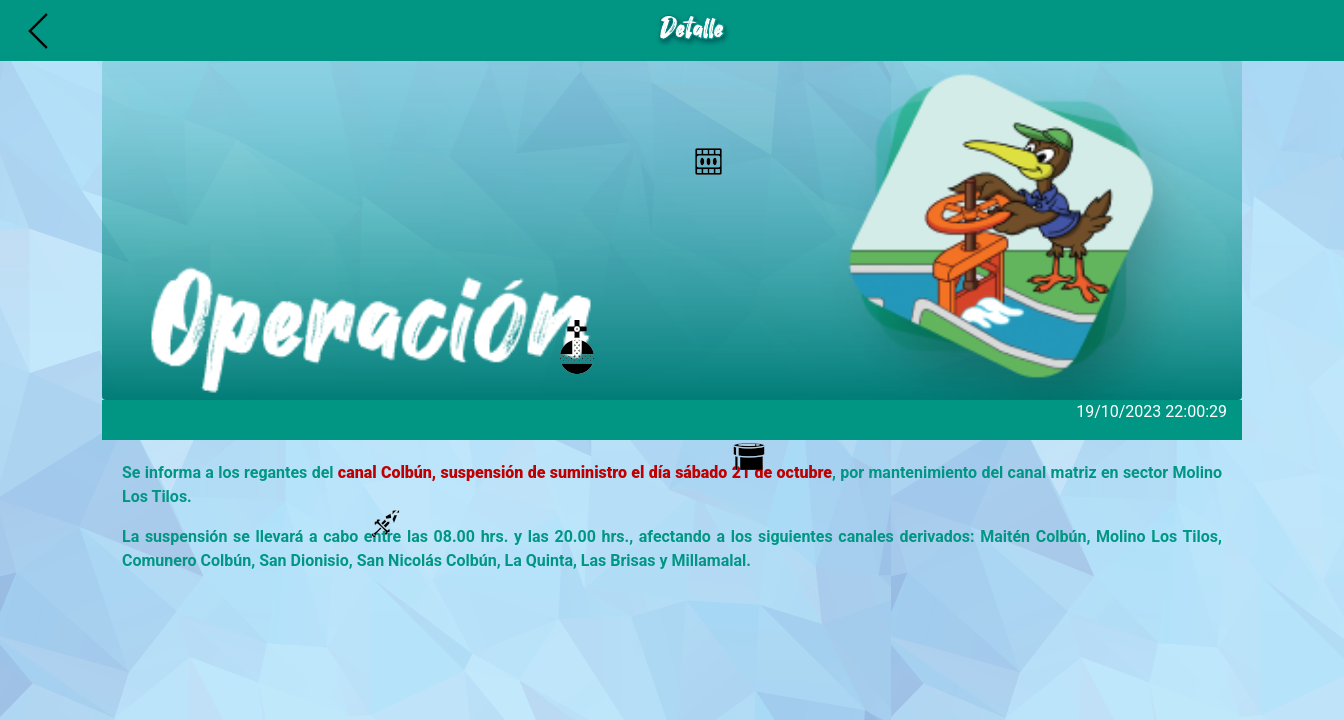 The width and height of the screenshot is (1344, 720). What do you see at coordinates (708, 161) in the screenshot?
I see `view video or film content` at bounding box center [708, 161].